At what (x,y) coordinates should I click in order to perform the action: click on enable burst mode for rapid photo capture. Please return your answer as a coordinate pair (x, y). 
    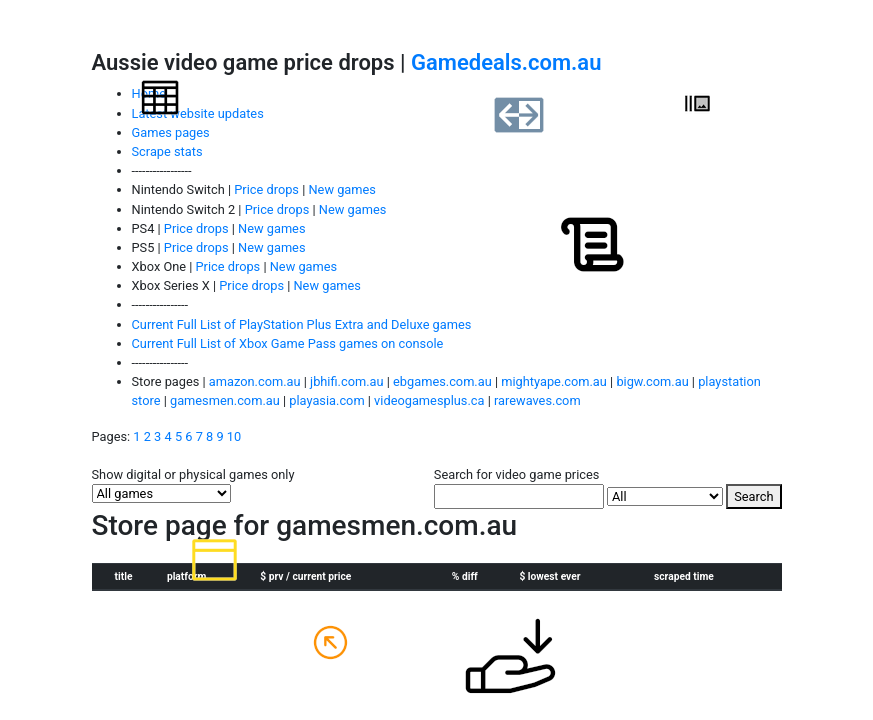
    Looking at the image, I should click on (697, 103).